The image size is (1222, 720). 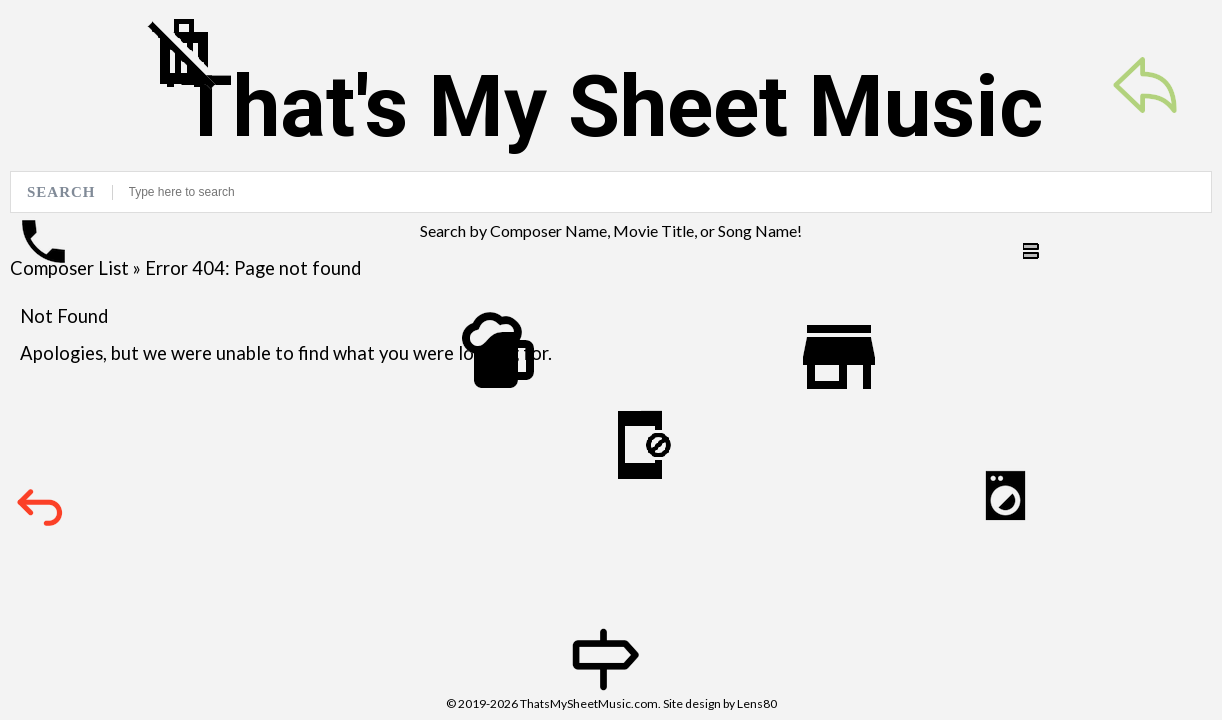 What do you see at coordinates (38, 507) in the screenshot?
I see `undo the last action` at bounding box center [38, 507].